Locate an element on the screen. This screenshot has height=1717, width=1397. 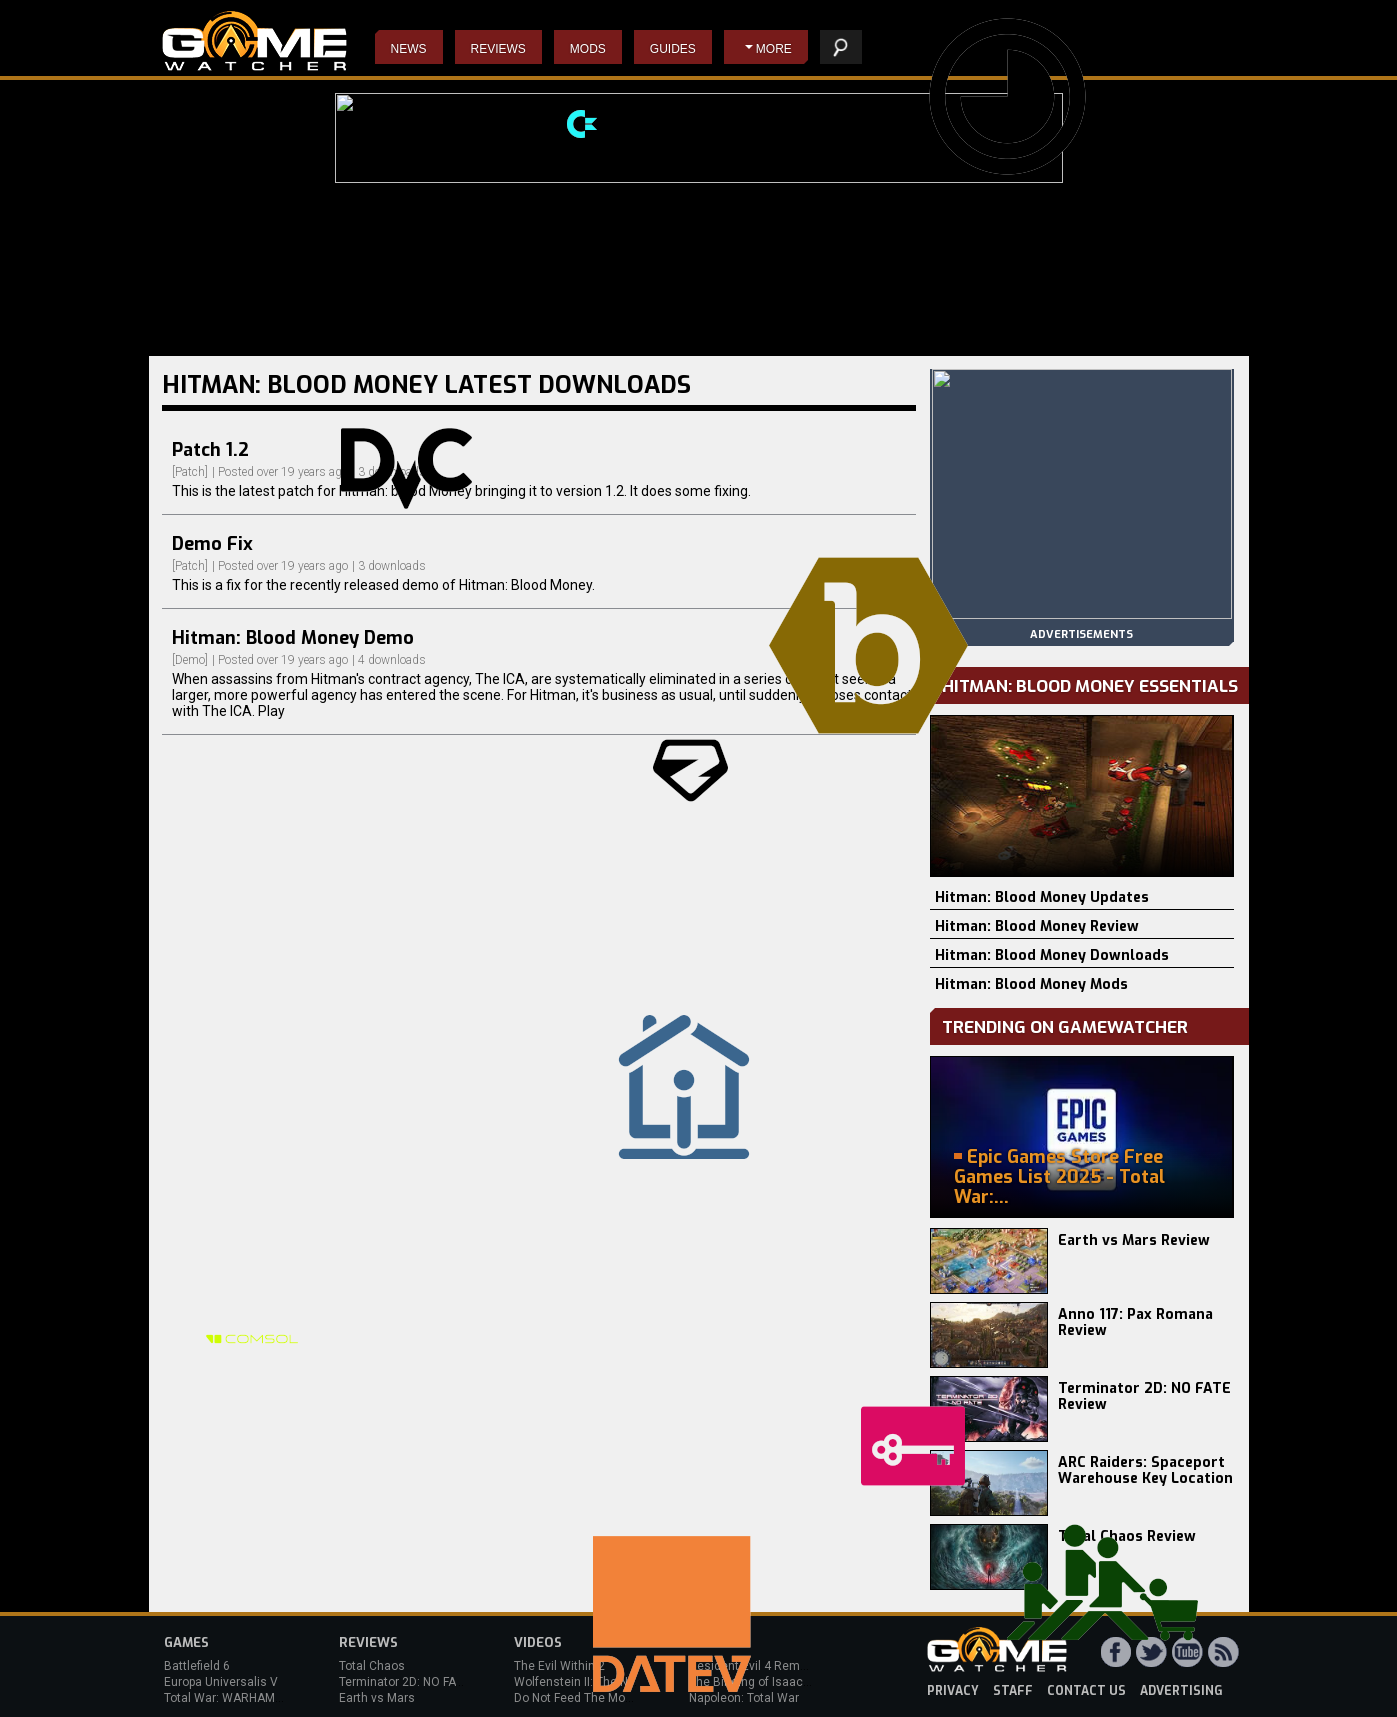
coppel company logo is located at coordinates (913, 1446).